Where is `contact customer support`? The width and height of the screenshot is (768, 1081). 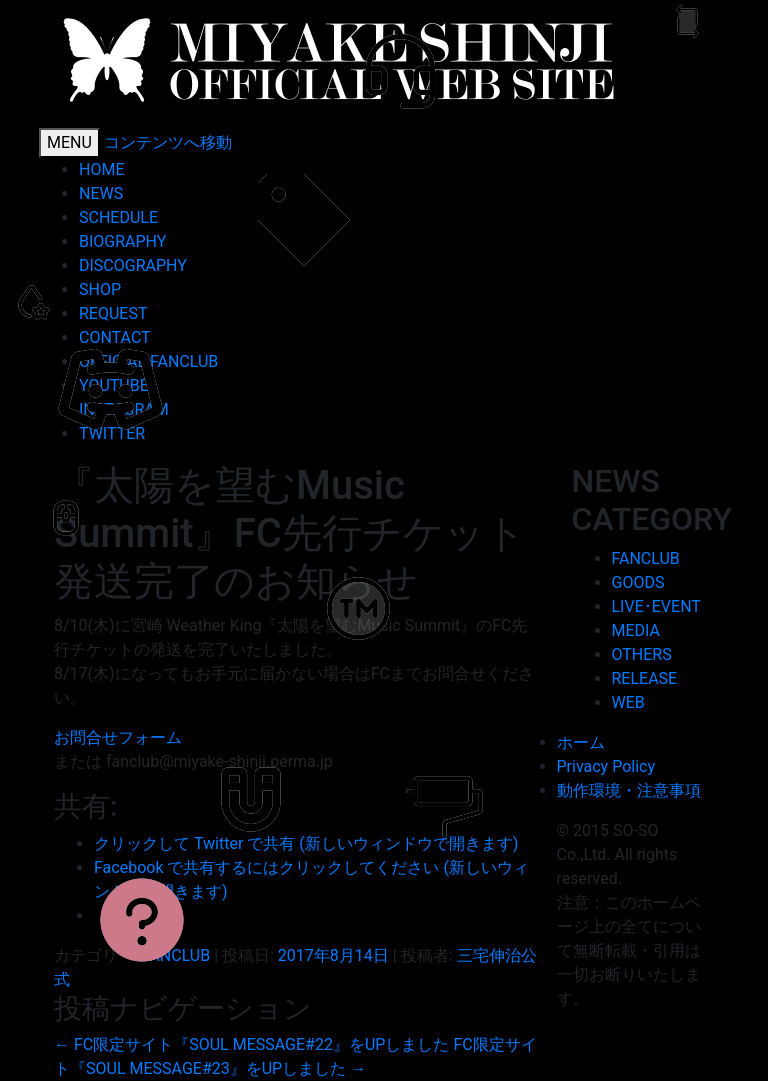
contact customer support is located at coordinates (400, 68).